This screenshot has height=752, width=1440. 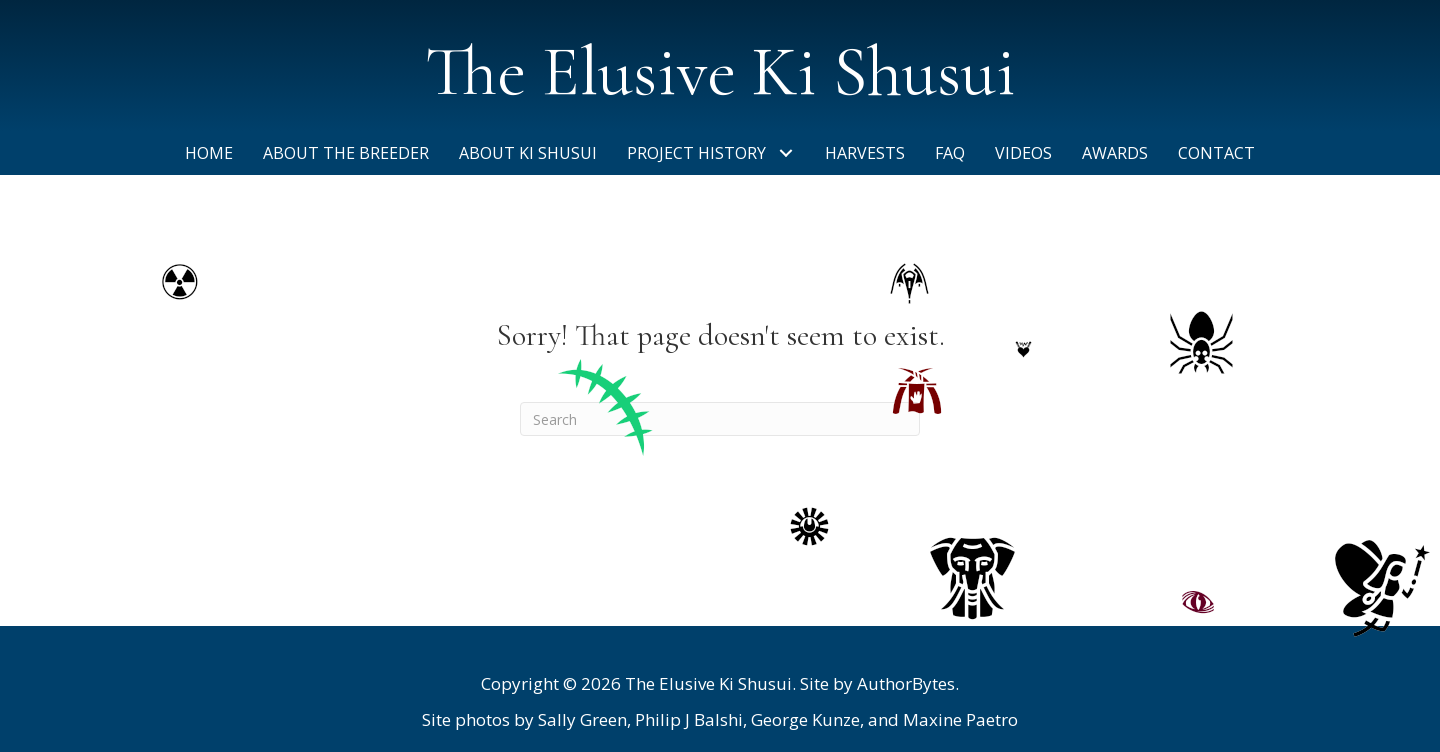 What do you see at coordinates (605, 408) in the screenshot?
I see `indicates damage or injury status in a game` at bounding box center [605, 408].